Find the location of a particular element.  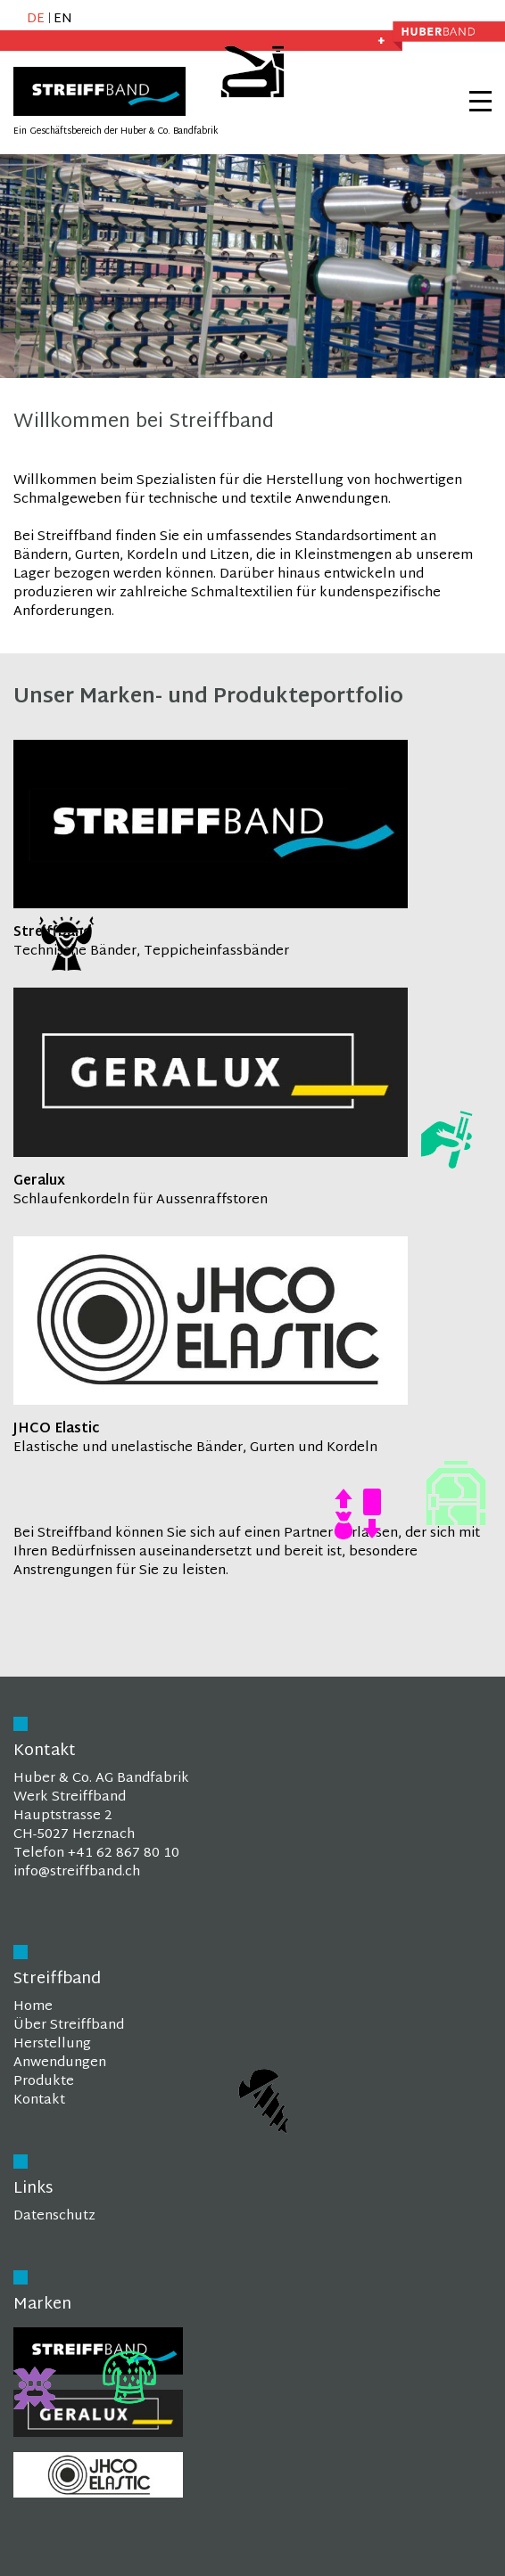

access airlock or sealed compartment controls is located at coordinates (456, 1493).